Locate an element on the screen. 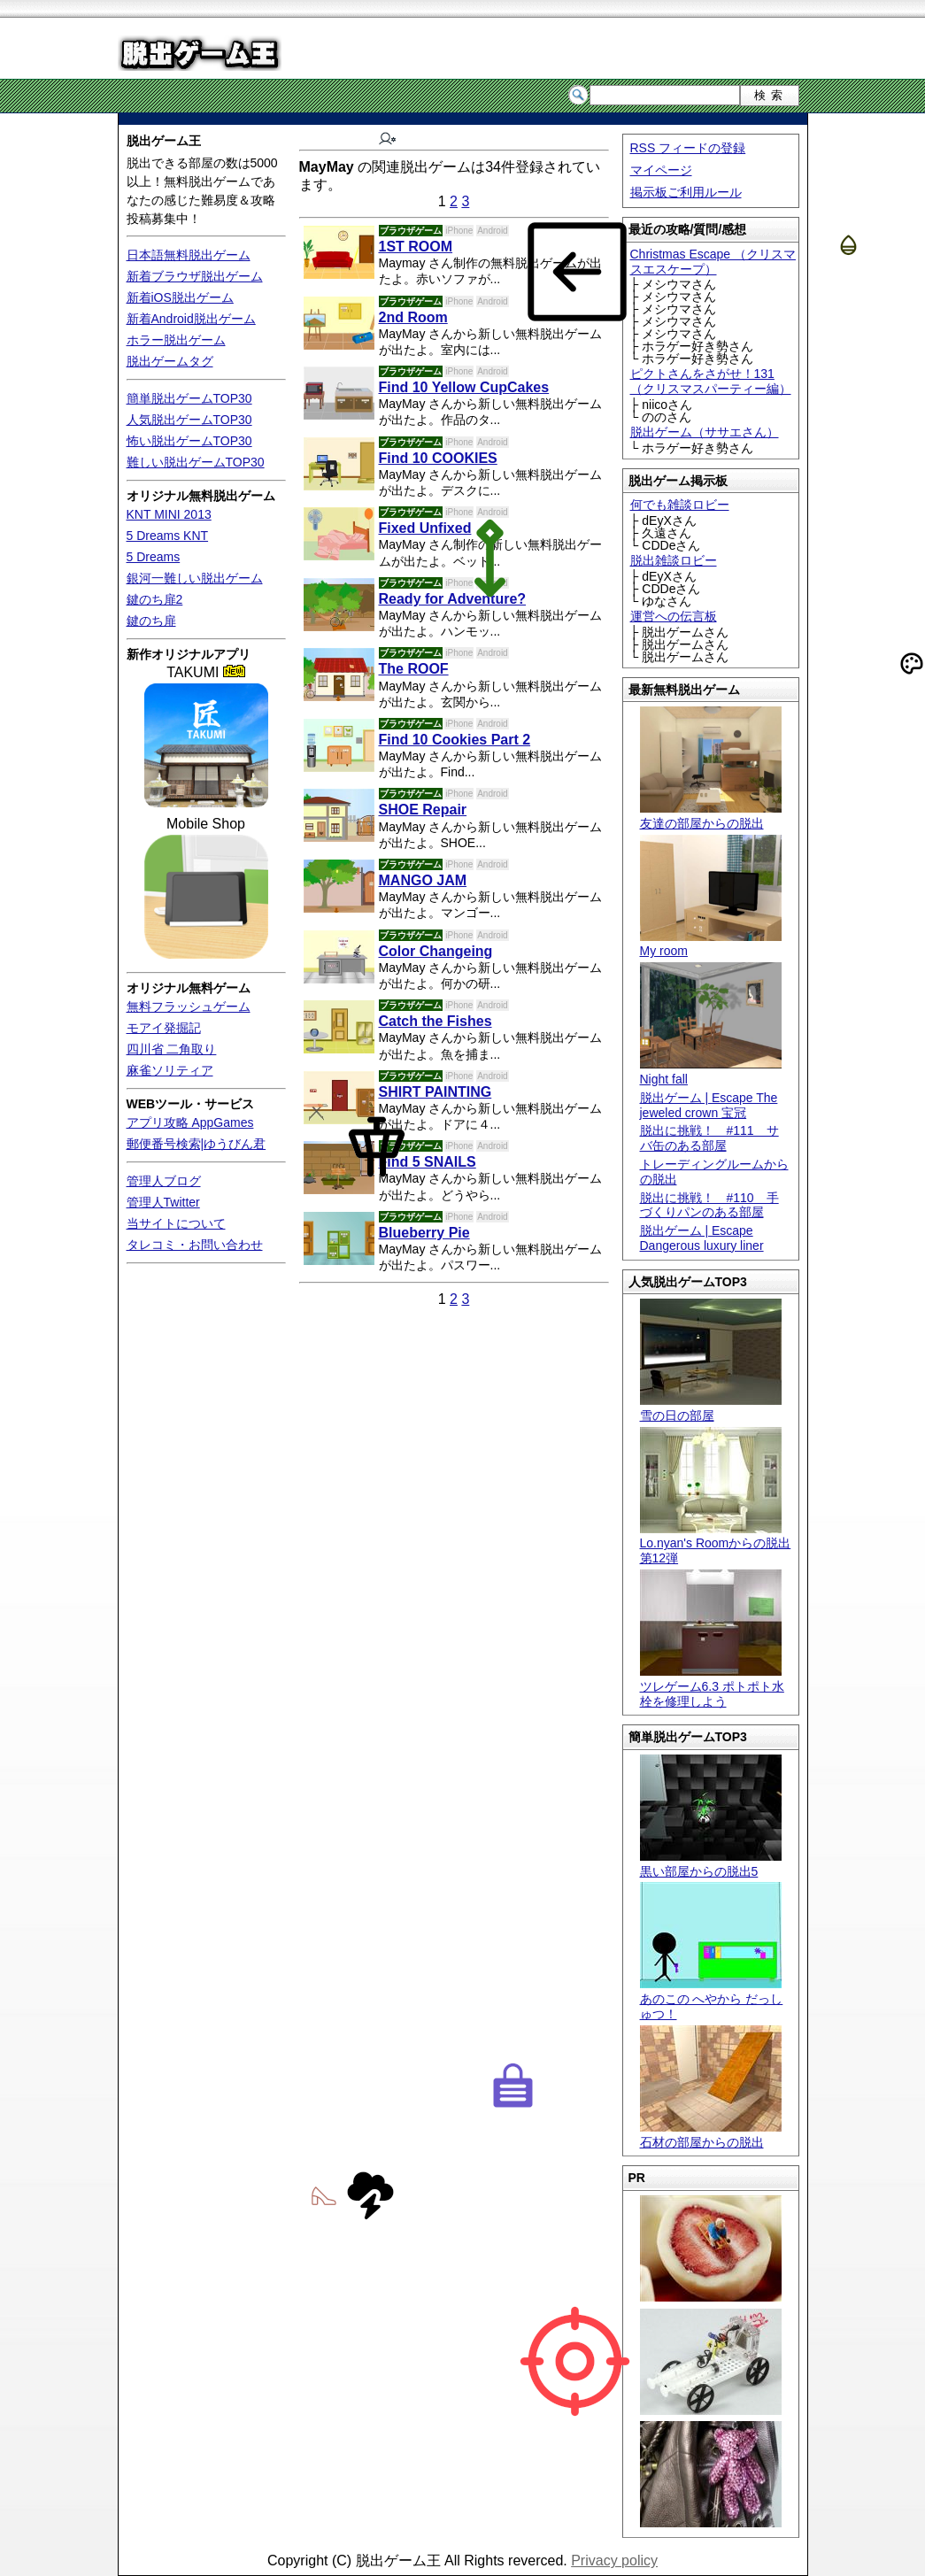  secure or locked content is located at coordinates (513, 2087).